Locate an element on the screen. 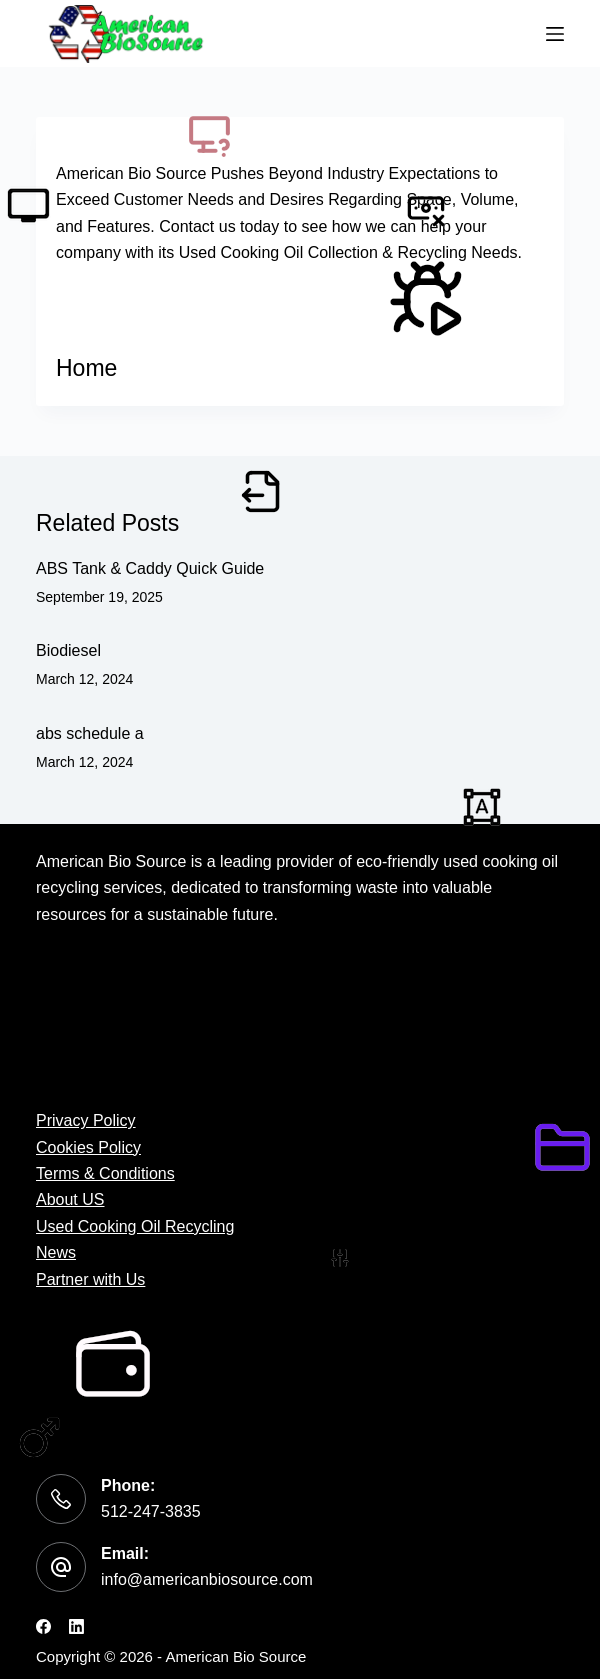  browse files in a directory is located at coordinates (562, 1148).